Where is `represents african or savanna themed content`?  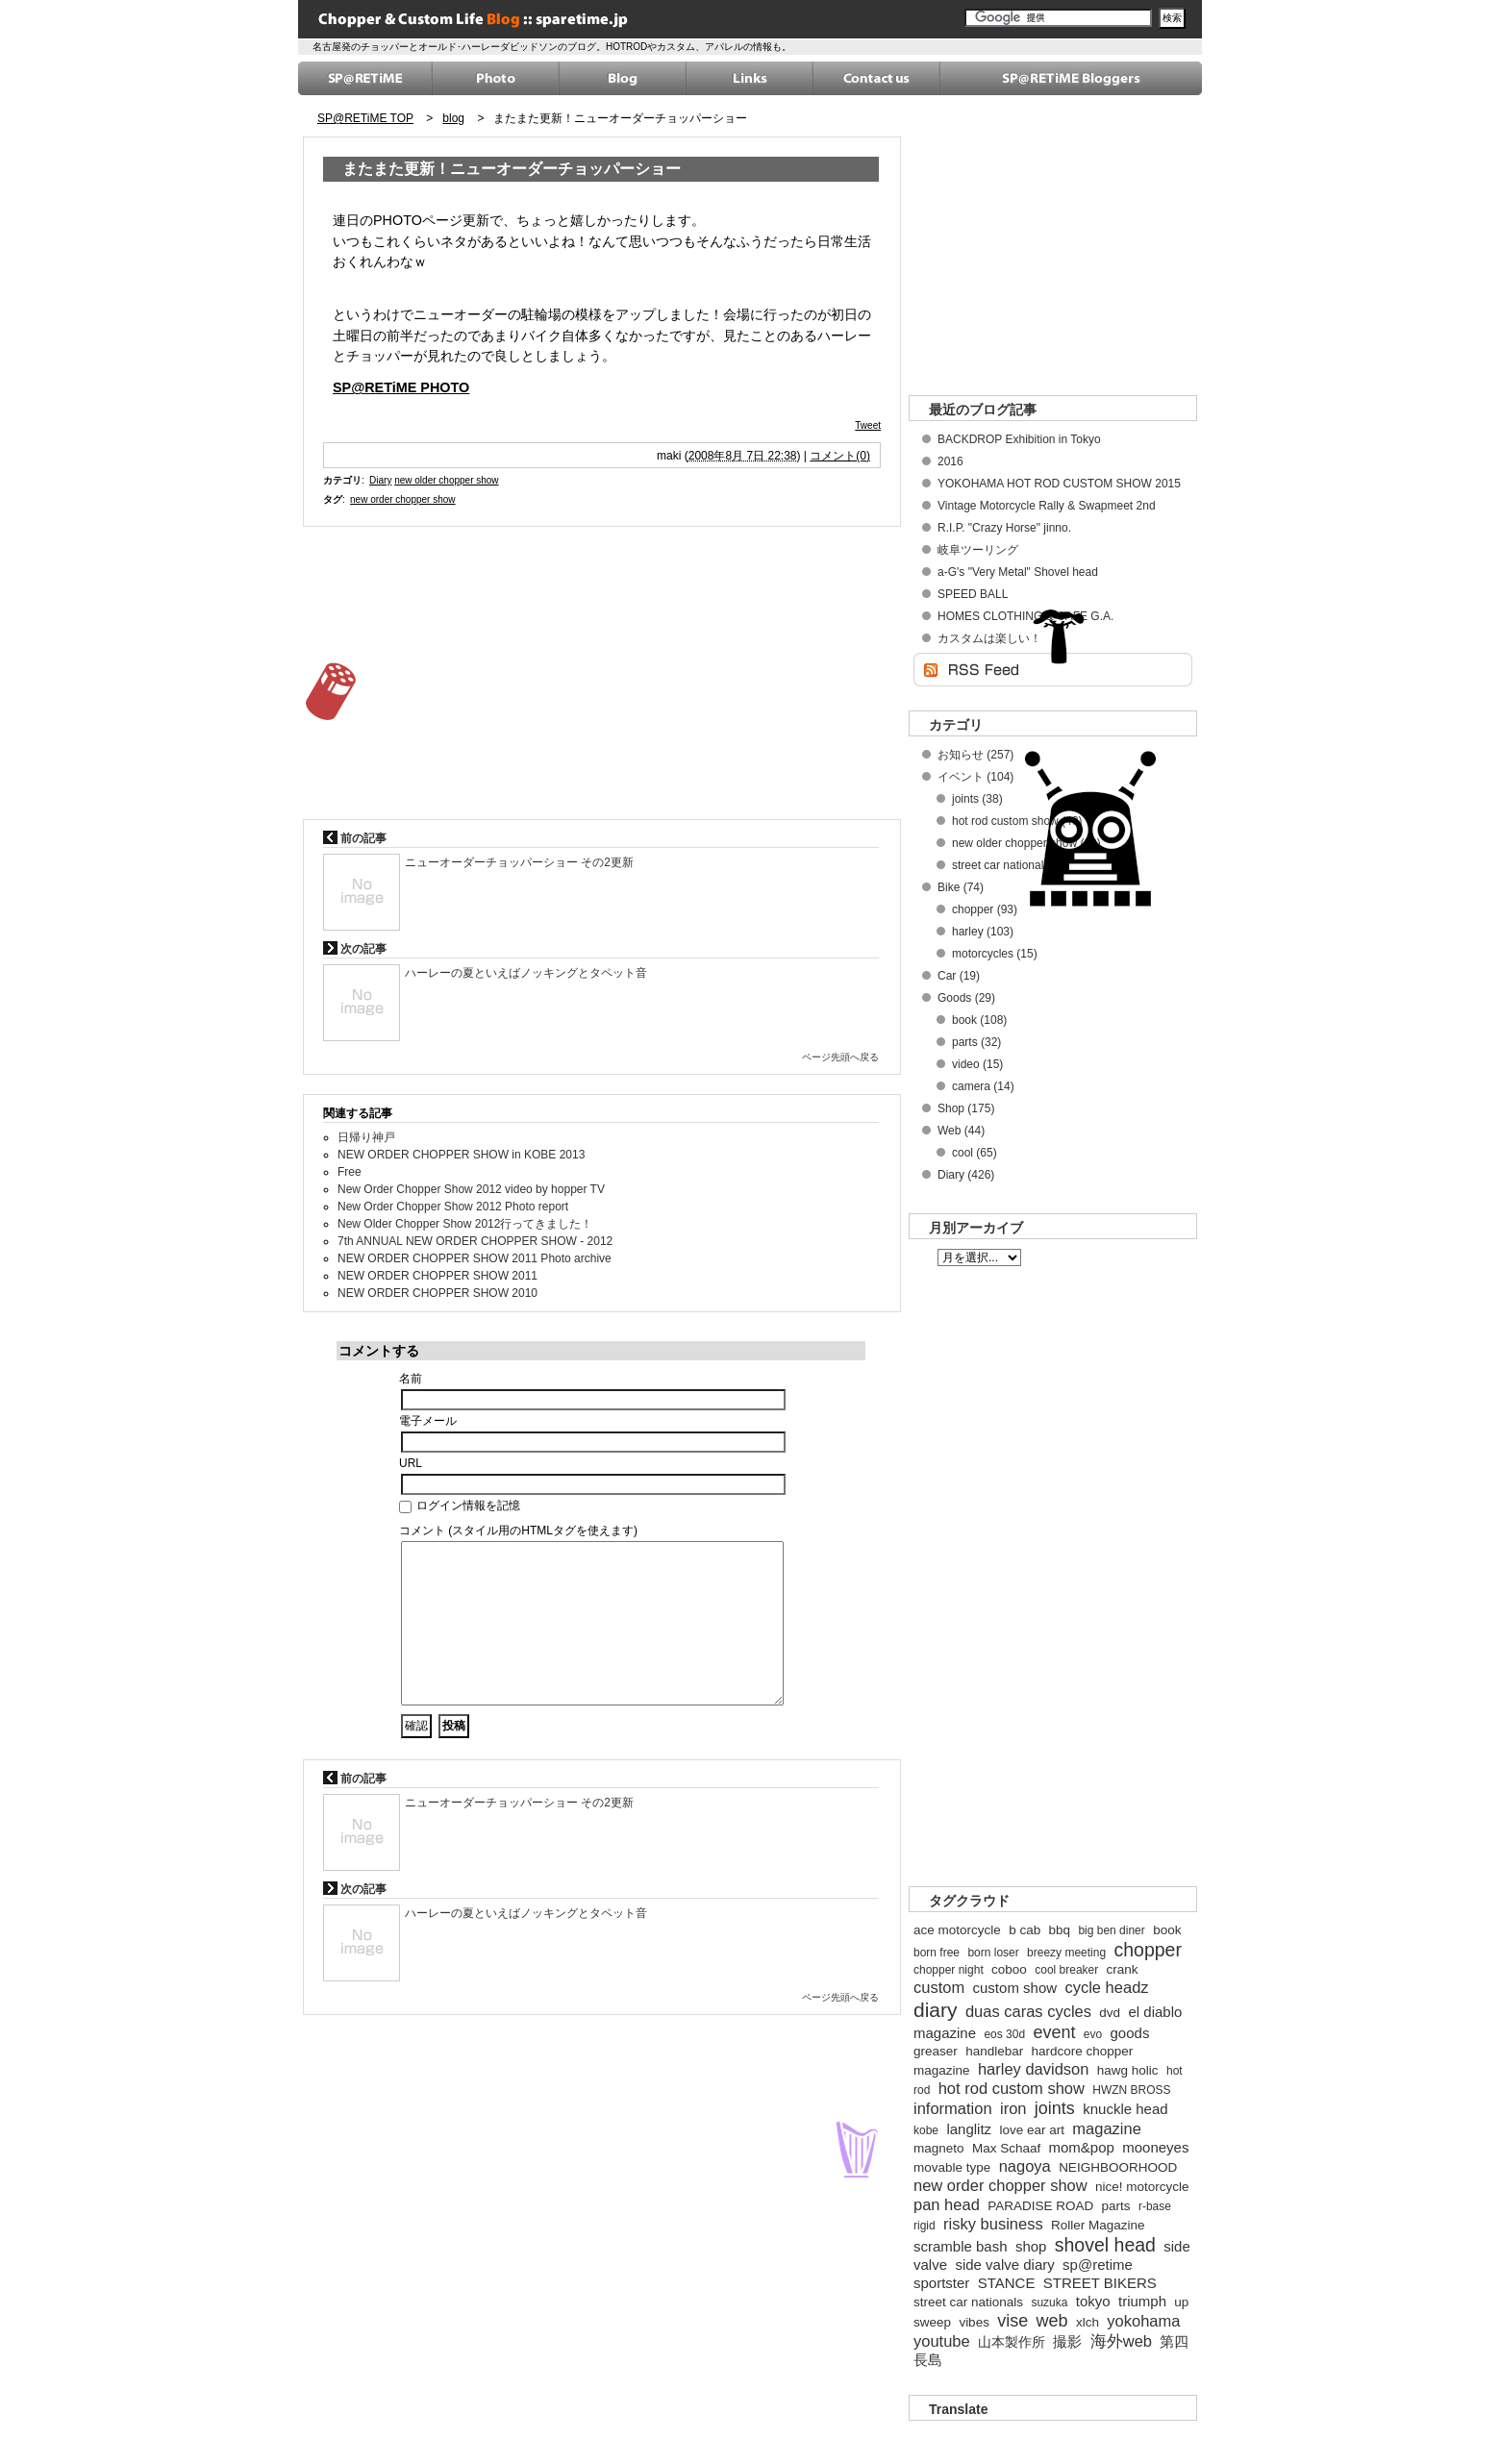
represents african or savanna themed content is located at coordinates (1060, 635).